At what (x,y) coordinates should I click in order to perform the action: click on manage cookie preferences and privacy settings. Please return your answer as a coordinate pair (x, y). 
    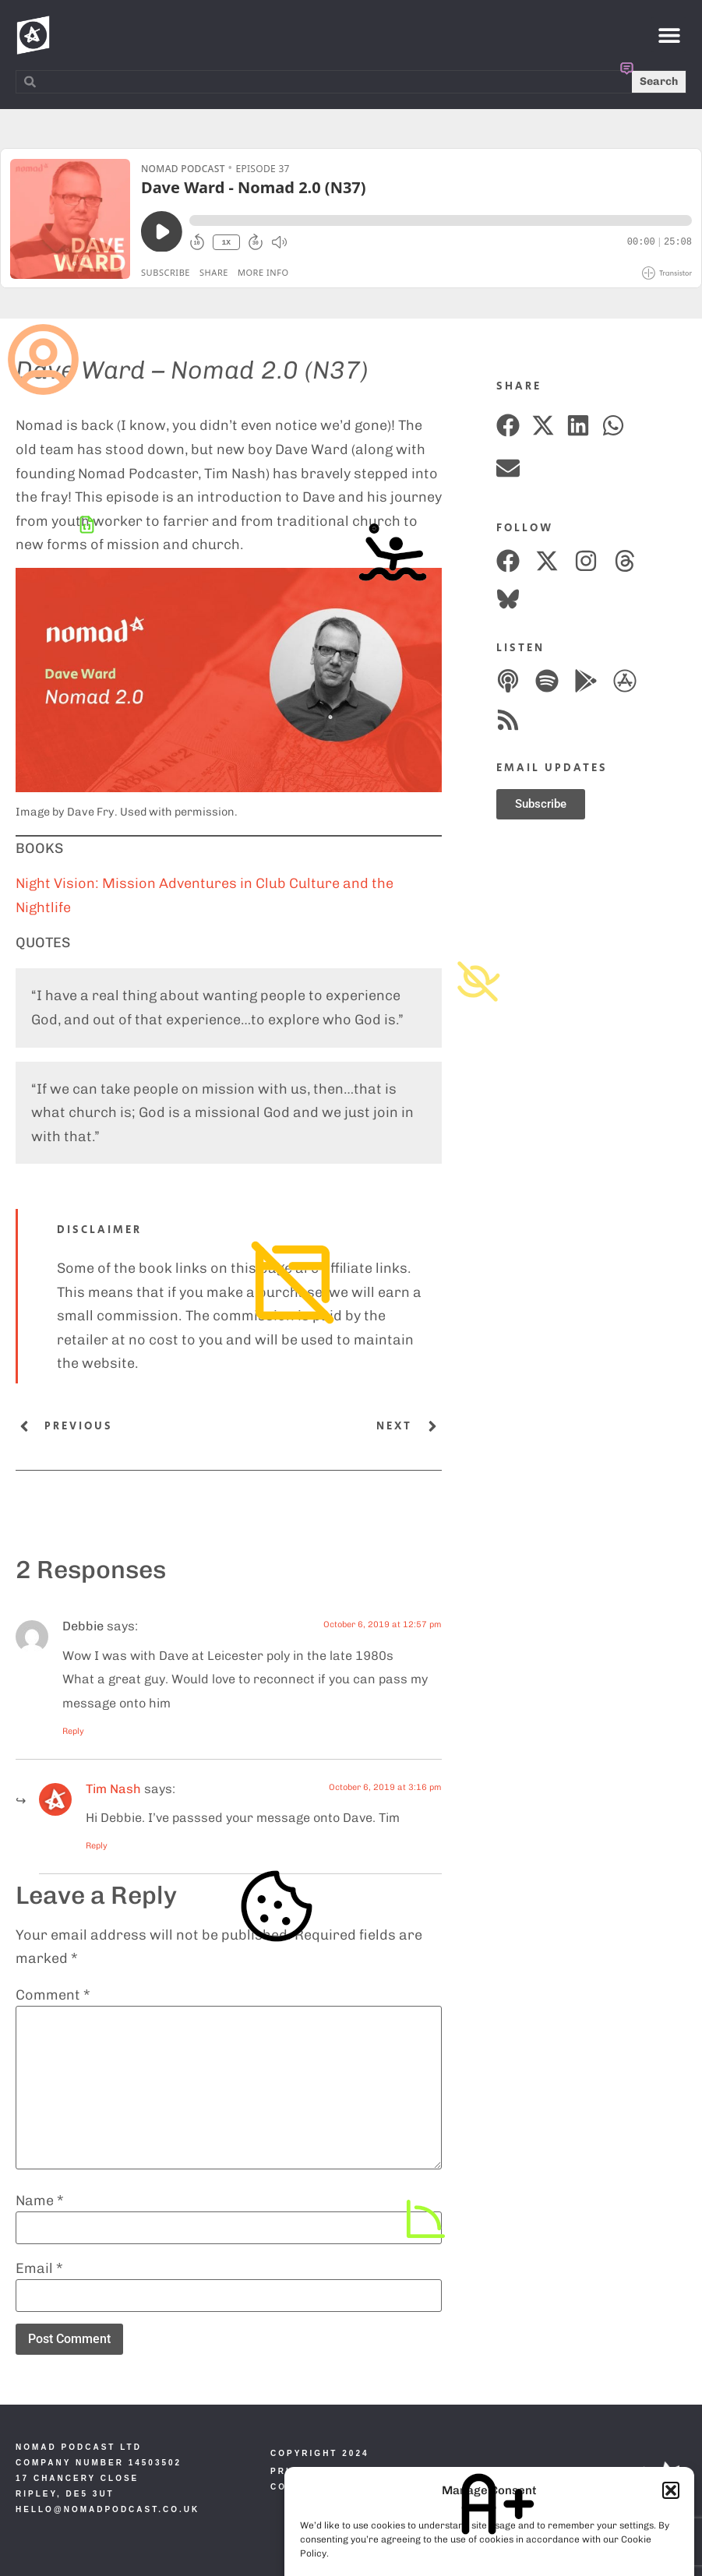
    Looking at the image, I should click on (277, 1906).